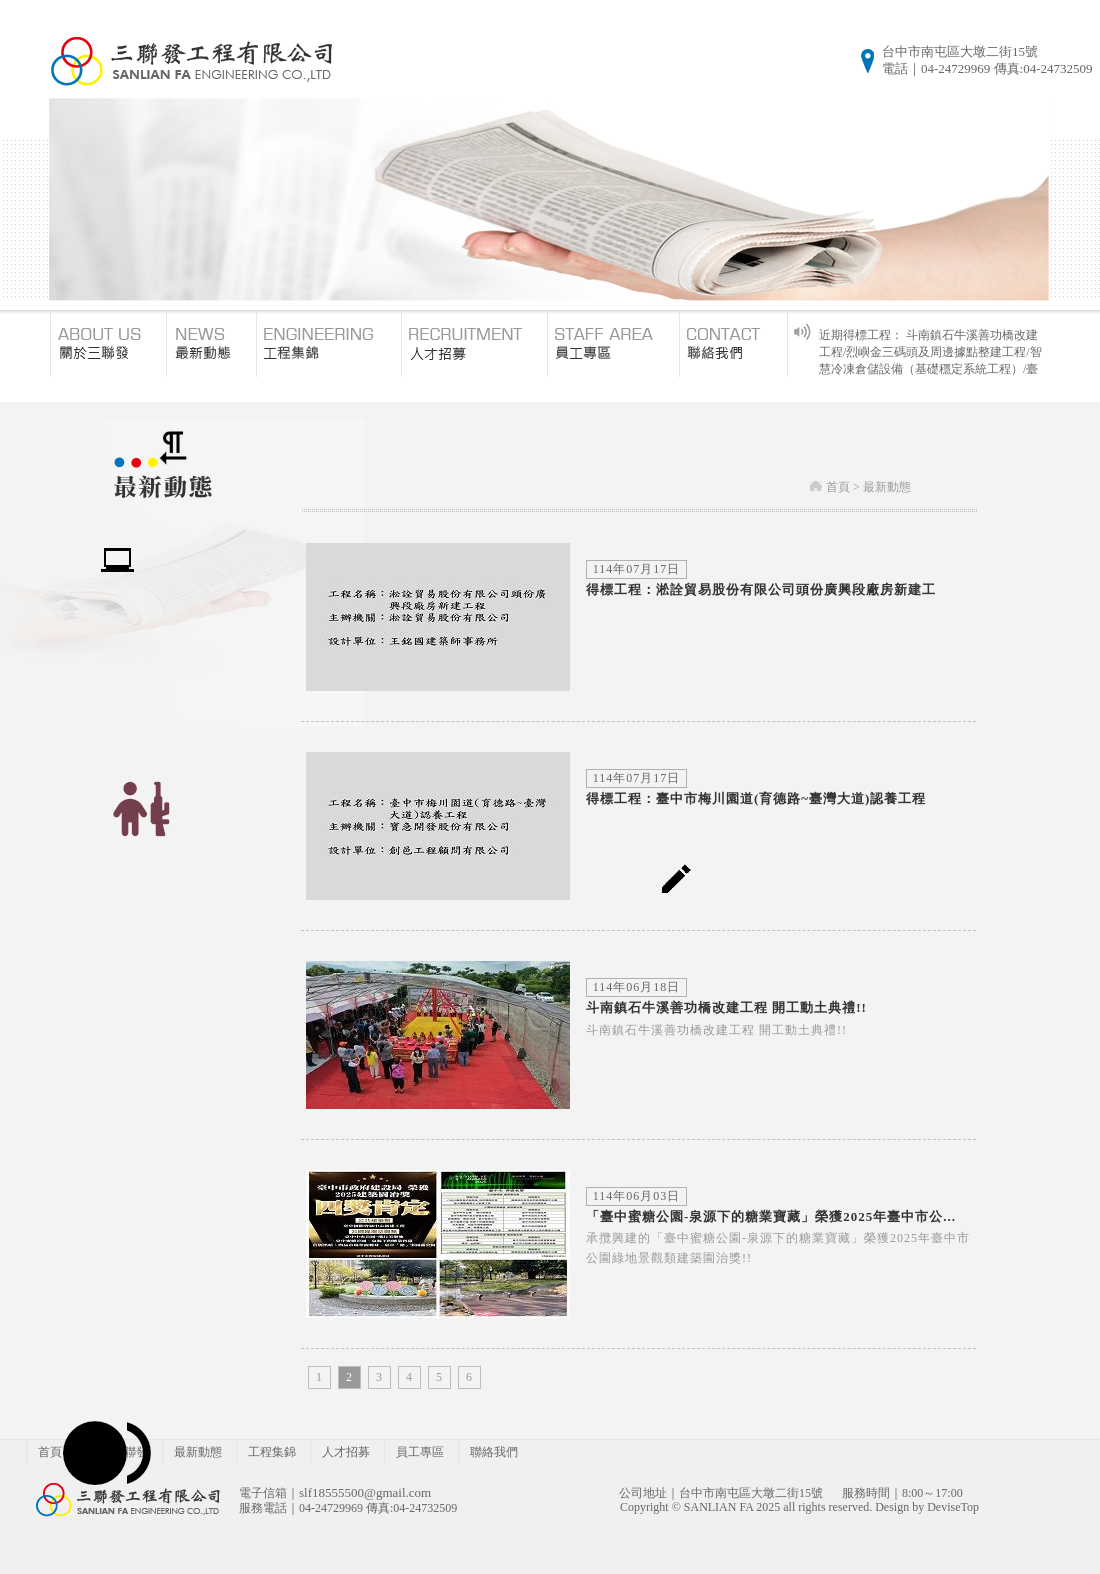 Image resolution: width=1100 pixels, height=1574 pixels. Describe the element at coordinates (142, 809) in the screenshot. I see `indicates child soldier awareness or prevention cause` at that location.